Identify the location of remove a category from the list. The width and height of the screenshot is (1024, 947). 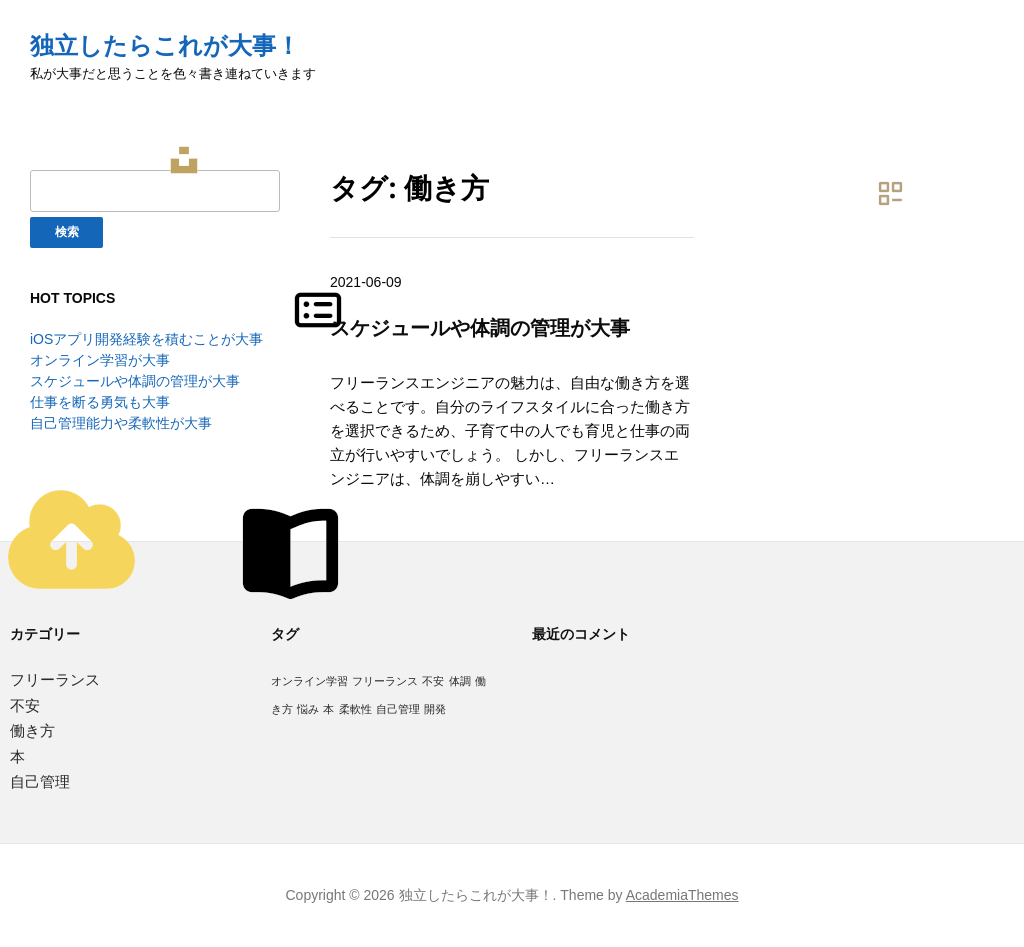
(890, 193).